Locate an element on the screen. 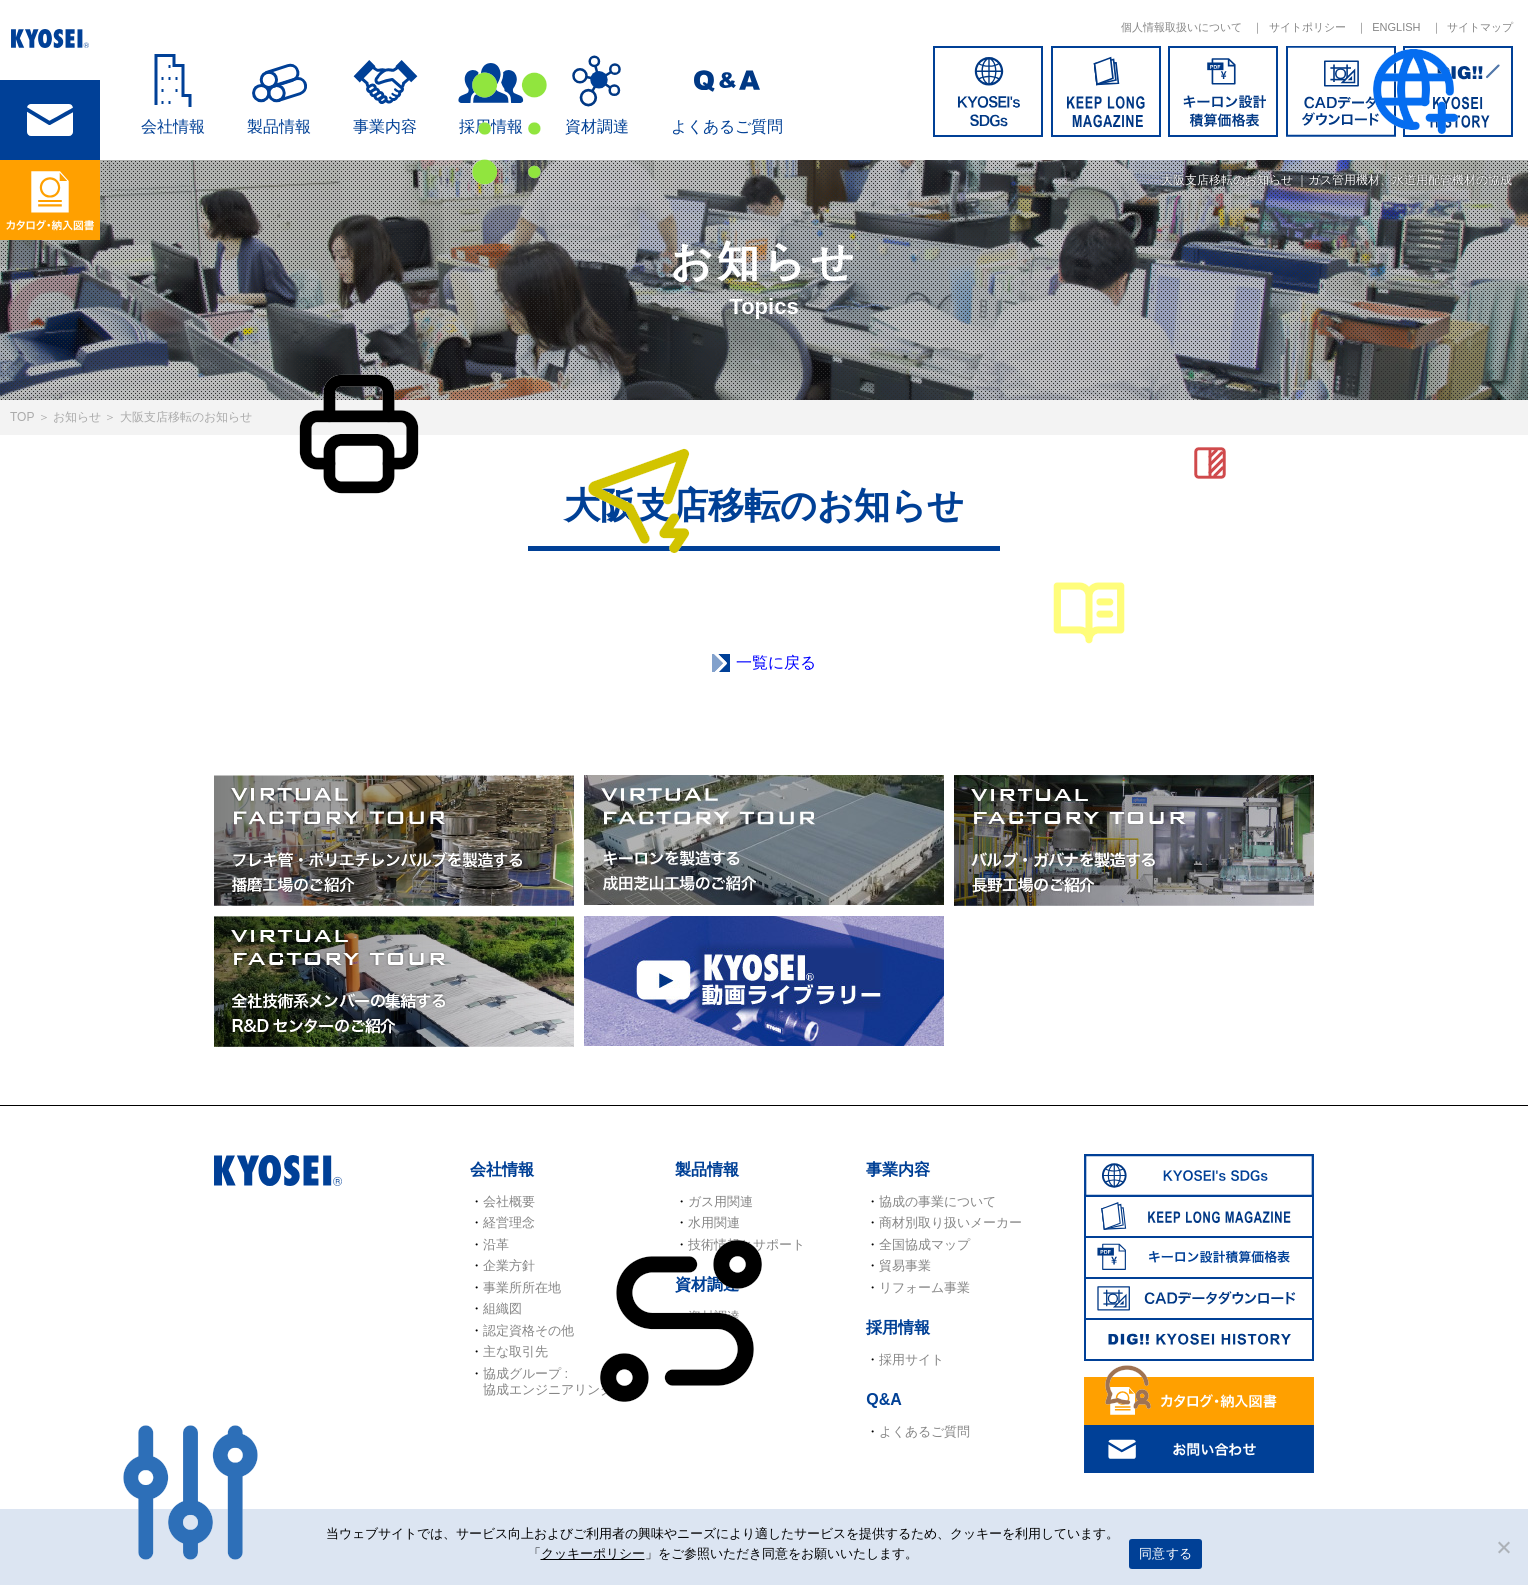 This screenshot has height=1585, width=1528. view conversation with a specific contact is located at coordinates (1127, 1385).